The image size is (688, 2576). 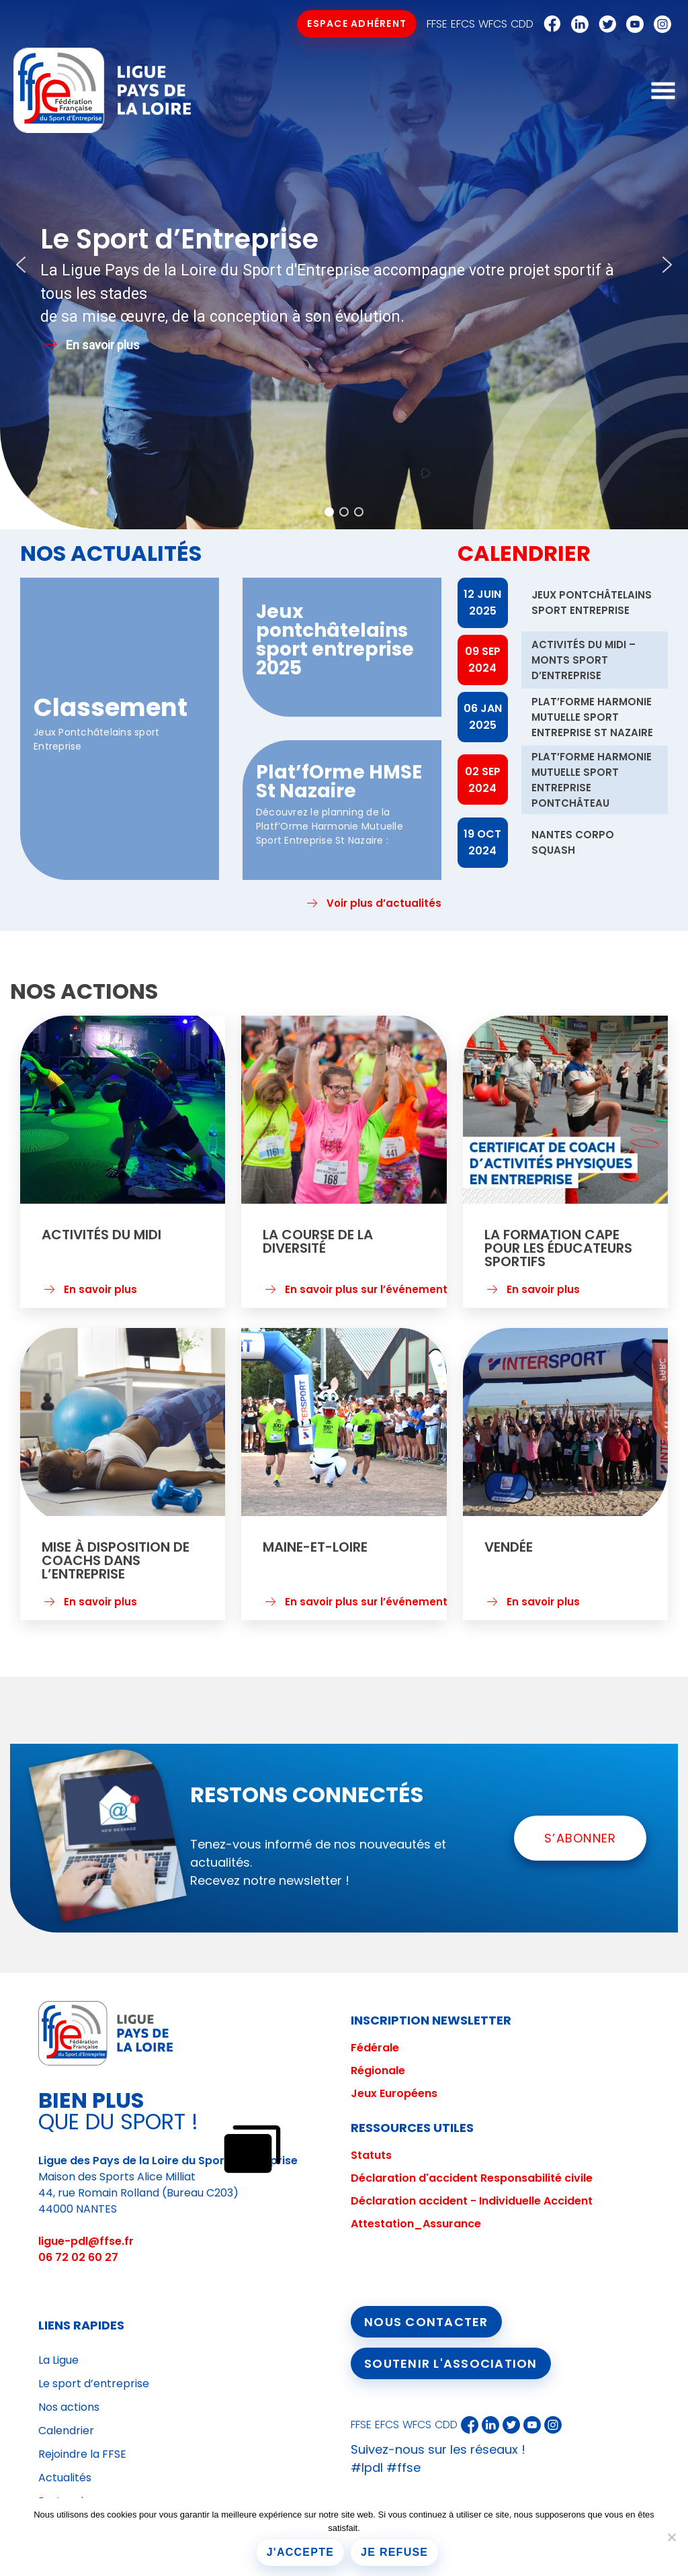 I want to click on view stacked cards or layers, so click(x=252, y=2149).